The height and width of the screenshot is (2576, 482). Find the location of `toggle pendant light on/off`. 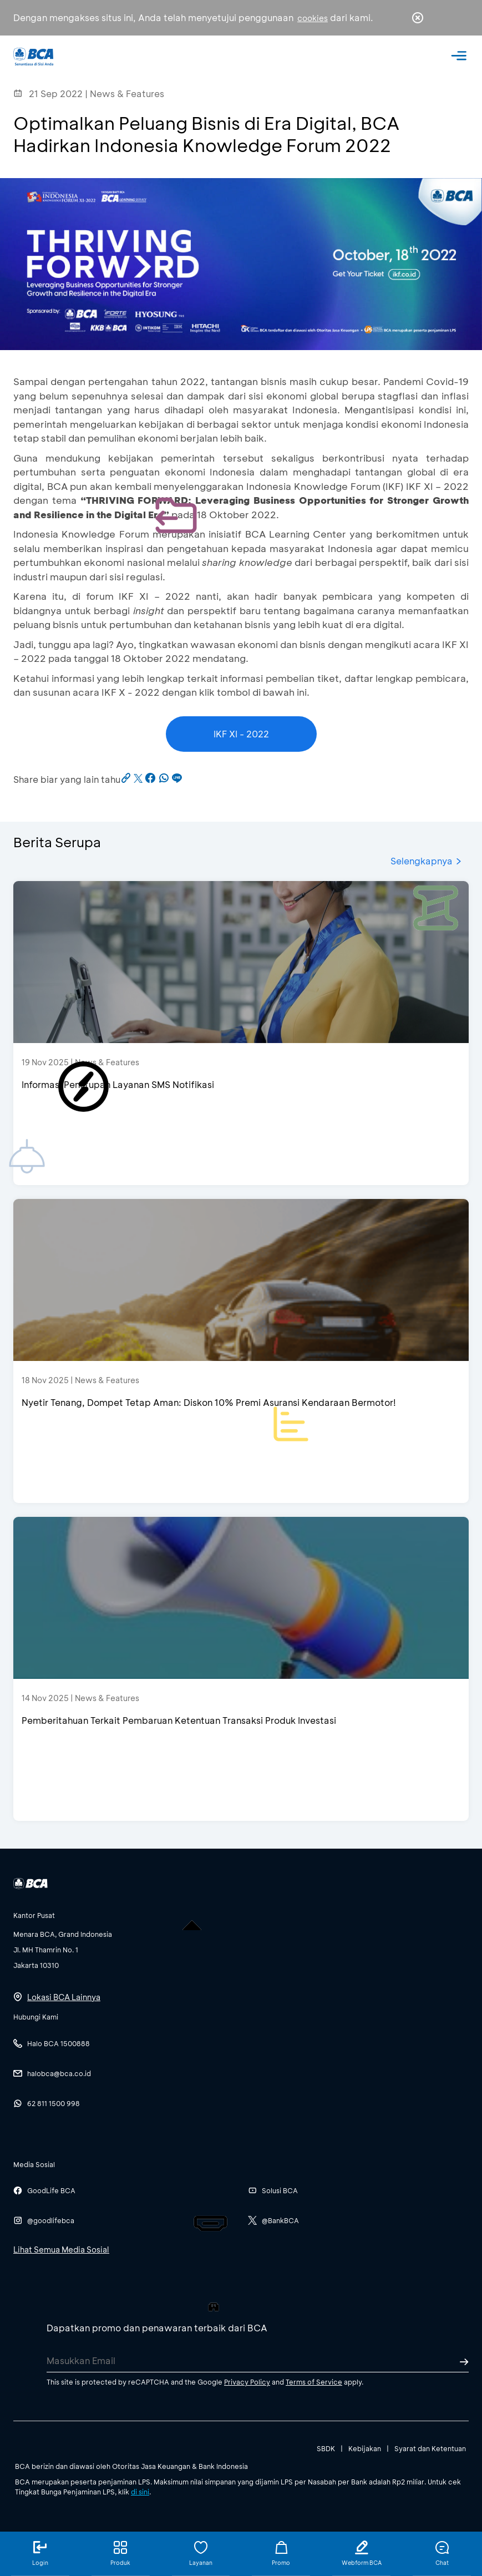

toggle pendant light on/off is located at coordinates (27, 1158).